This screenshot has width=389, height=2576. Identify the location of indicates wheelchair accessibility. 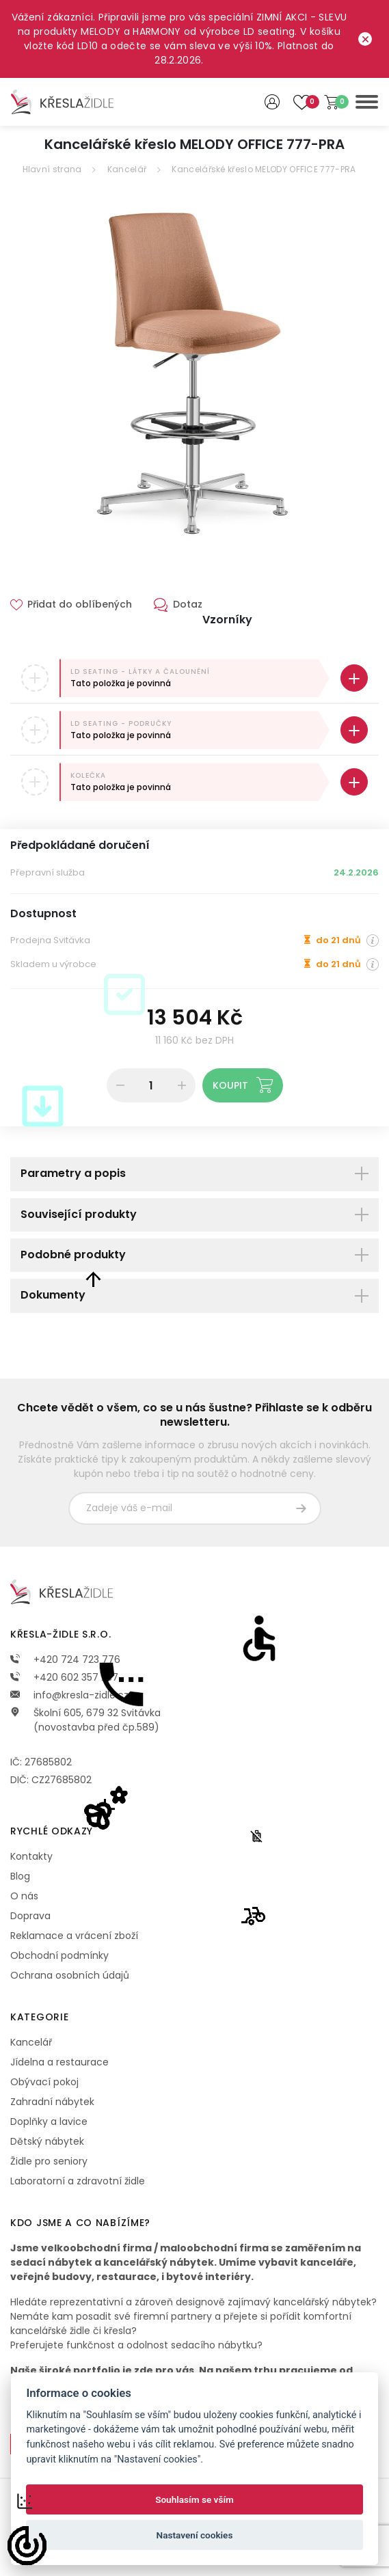
(259, 1638).